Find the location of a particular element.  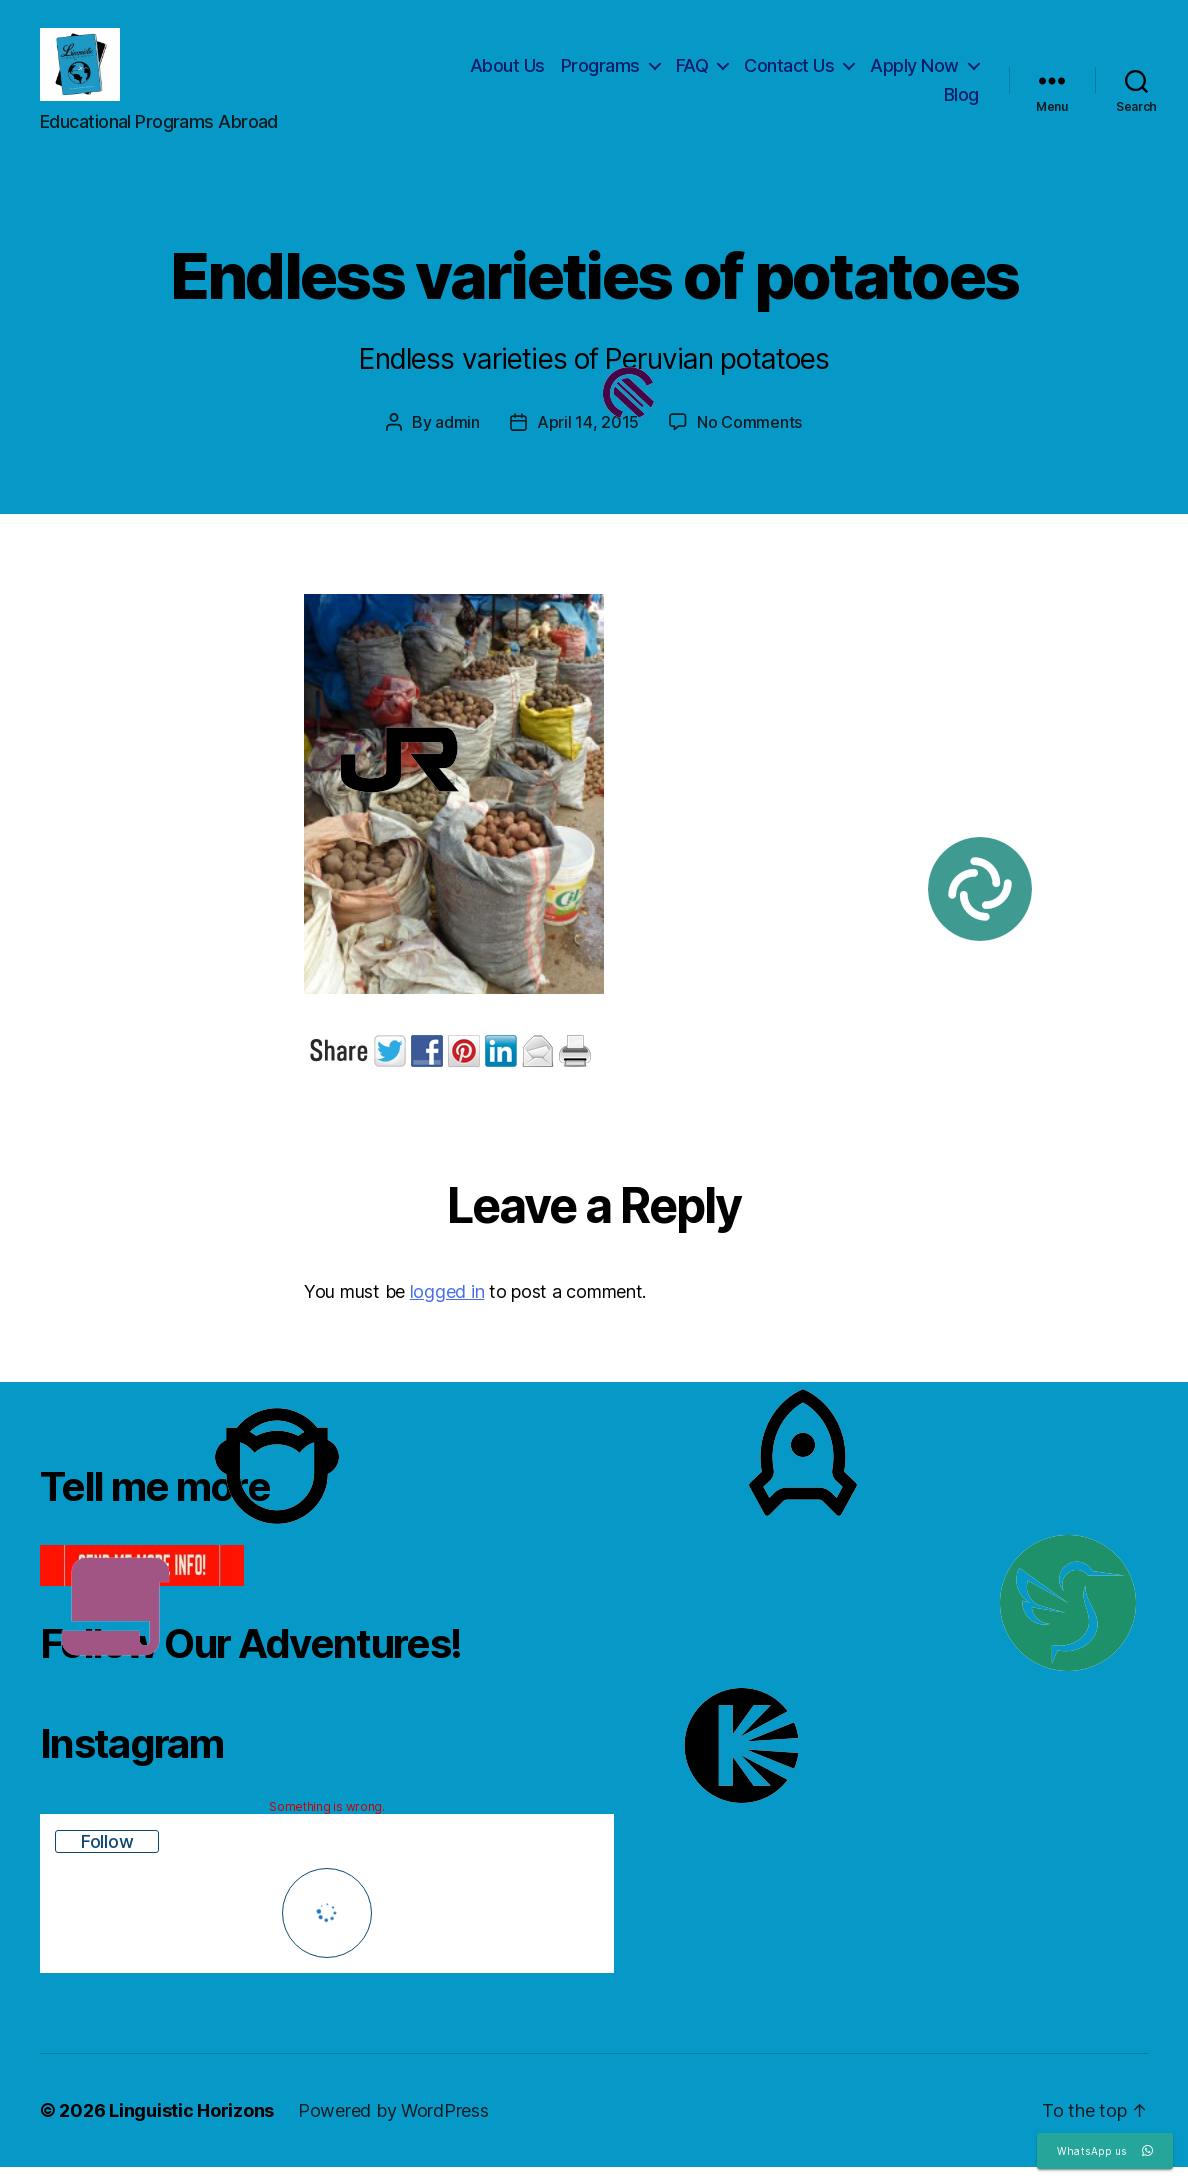

autocannon HTTP benchmarking tool logo is located at coordinates (628, 392).